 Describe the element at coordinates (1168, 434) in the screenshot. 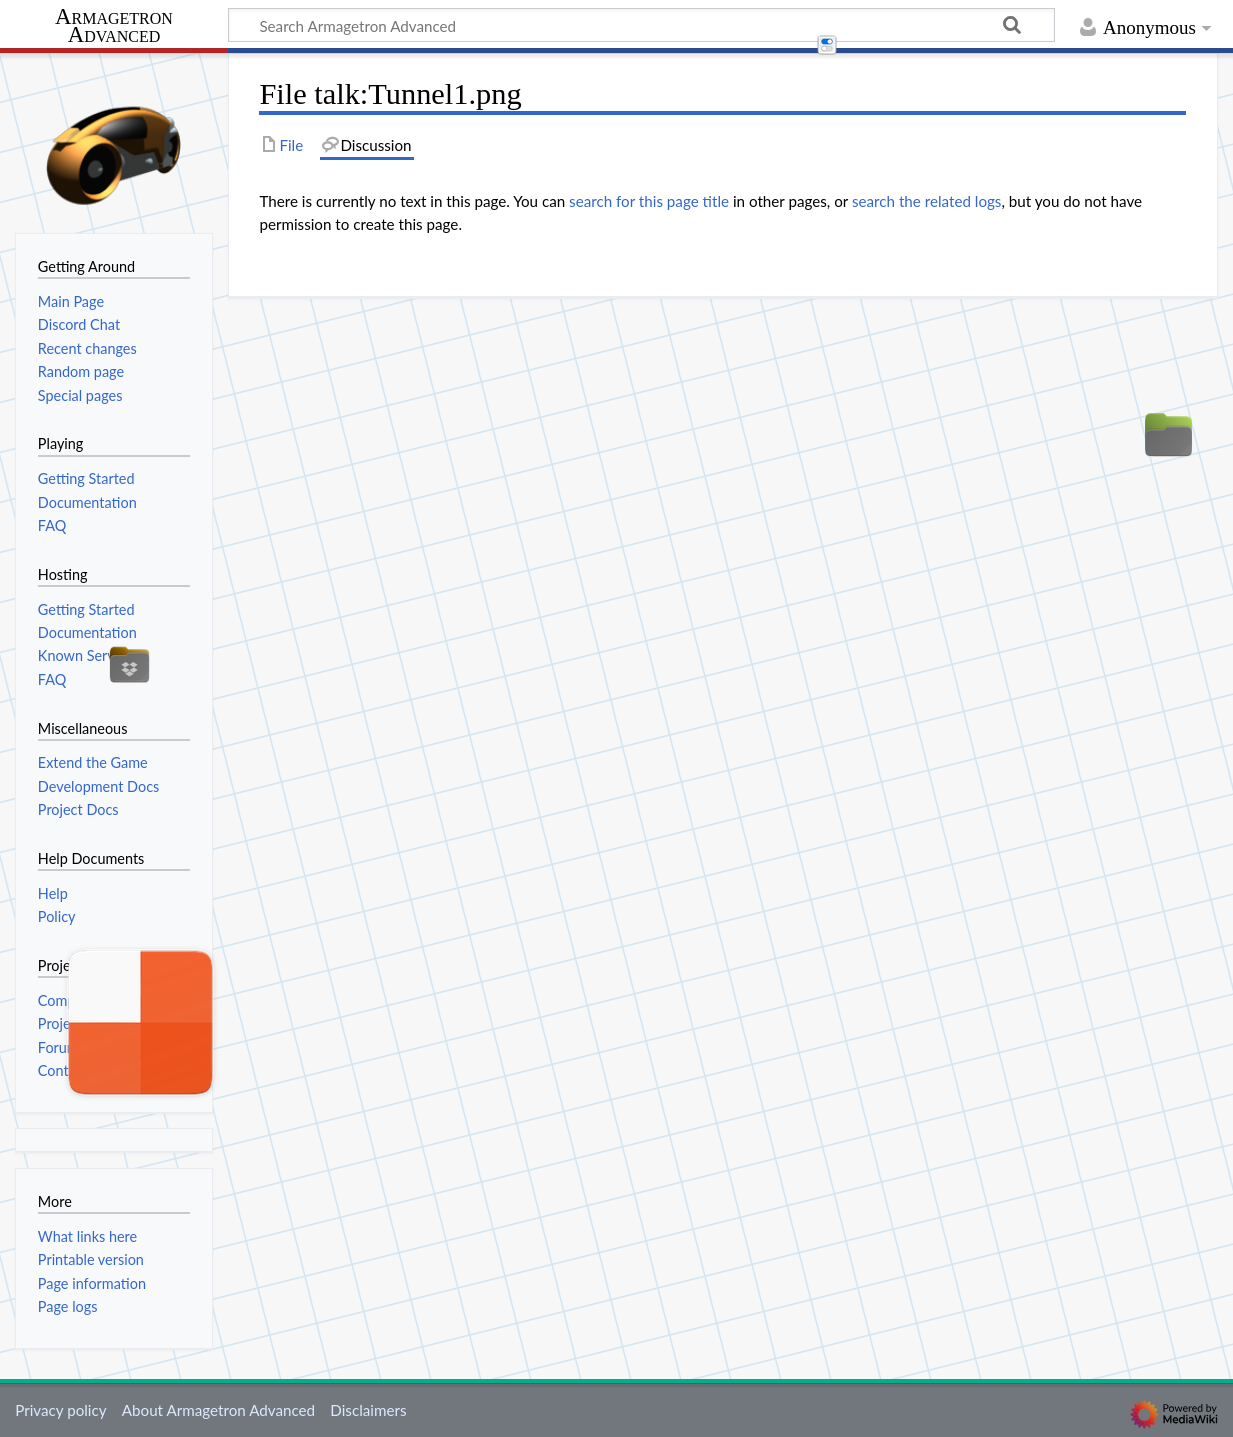

I see `indicates a folder is ready to accept dragged items` at that location.